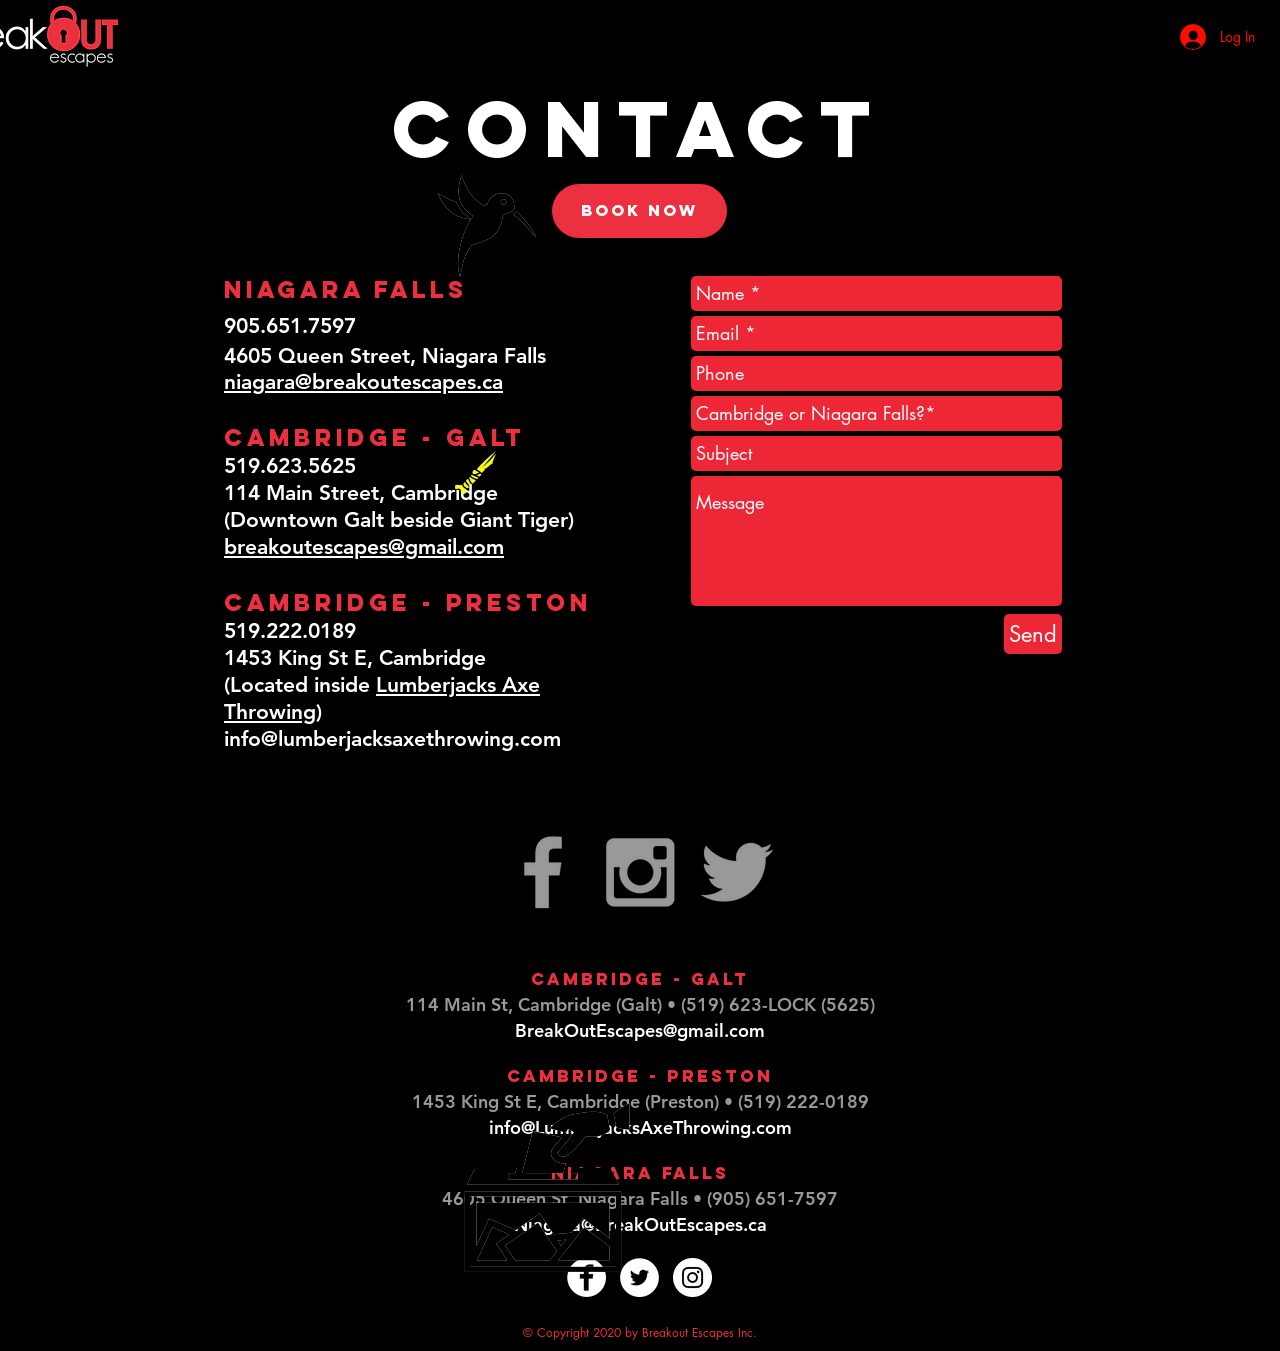  Describe the element at coordinates (487, 226) in the screenshot. I see `nature or wildlife category indicator` at that location.